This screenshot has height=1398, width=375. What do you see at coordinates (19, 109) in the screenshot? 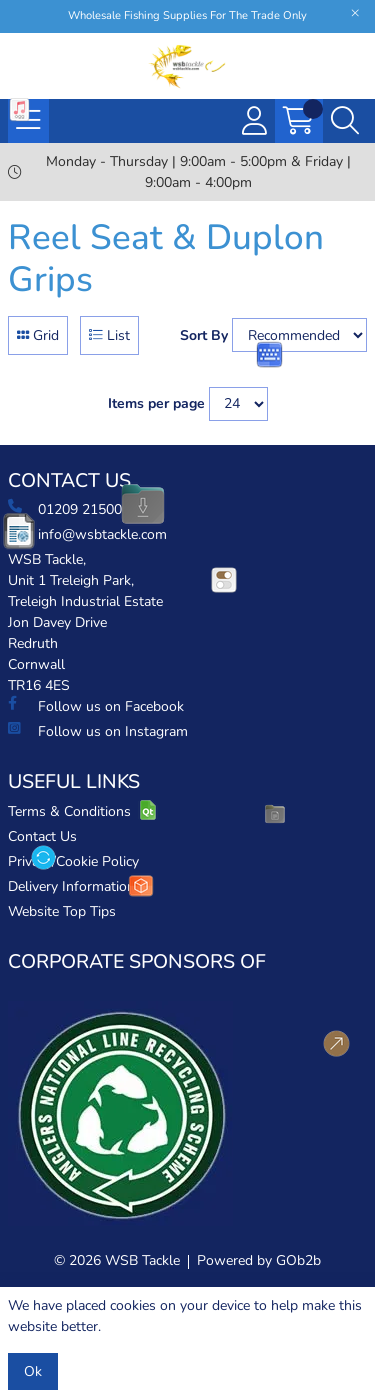
I see `an ogg vorbis audio file` at bounding box center [19, 109].